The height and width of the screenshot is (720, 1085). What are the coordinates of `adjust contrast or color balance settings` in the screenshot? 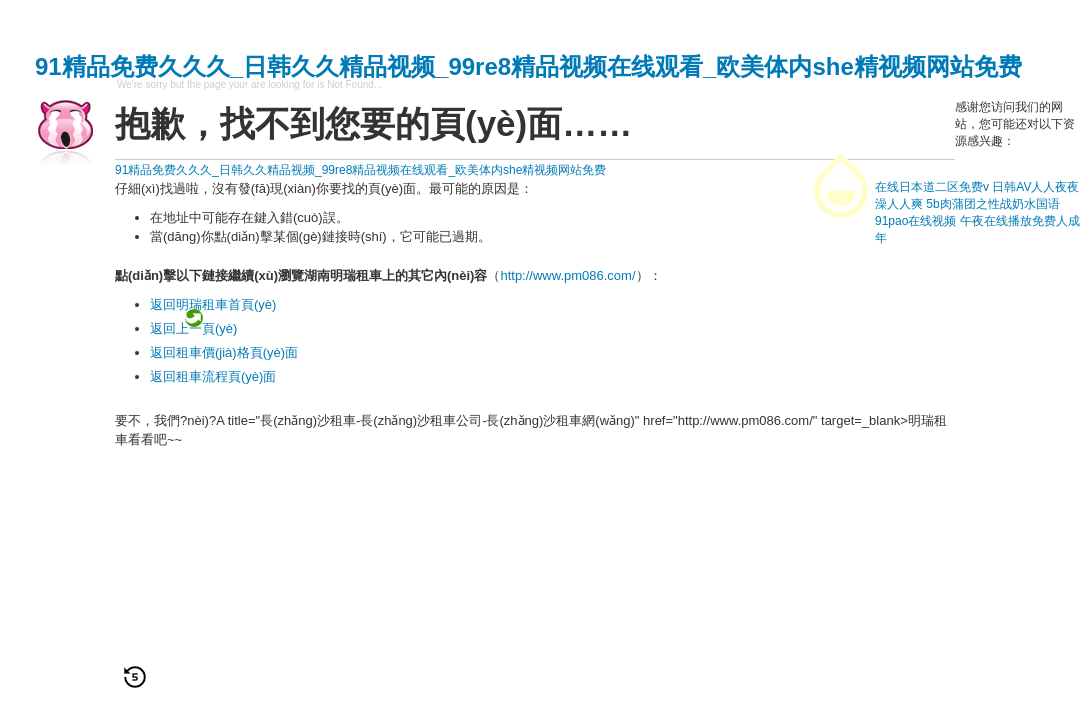 It's located at (841, 188).